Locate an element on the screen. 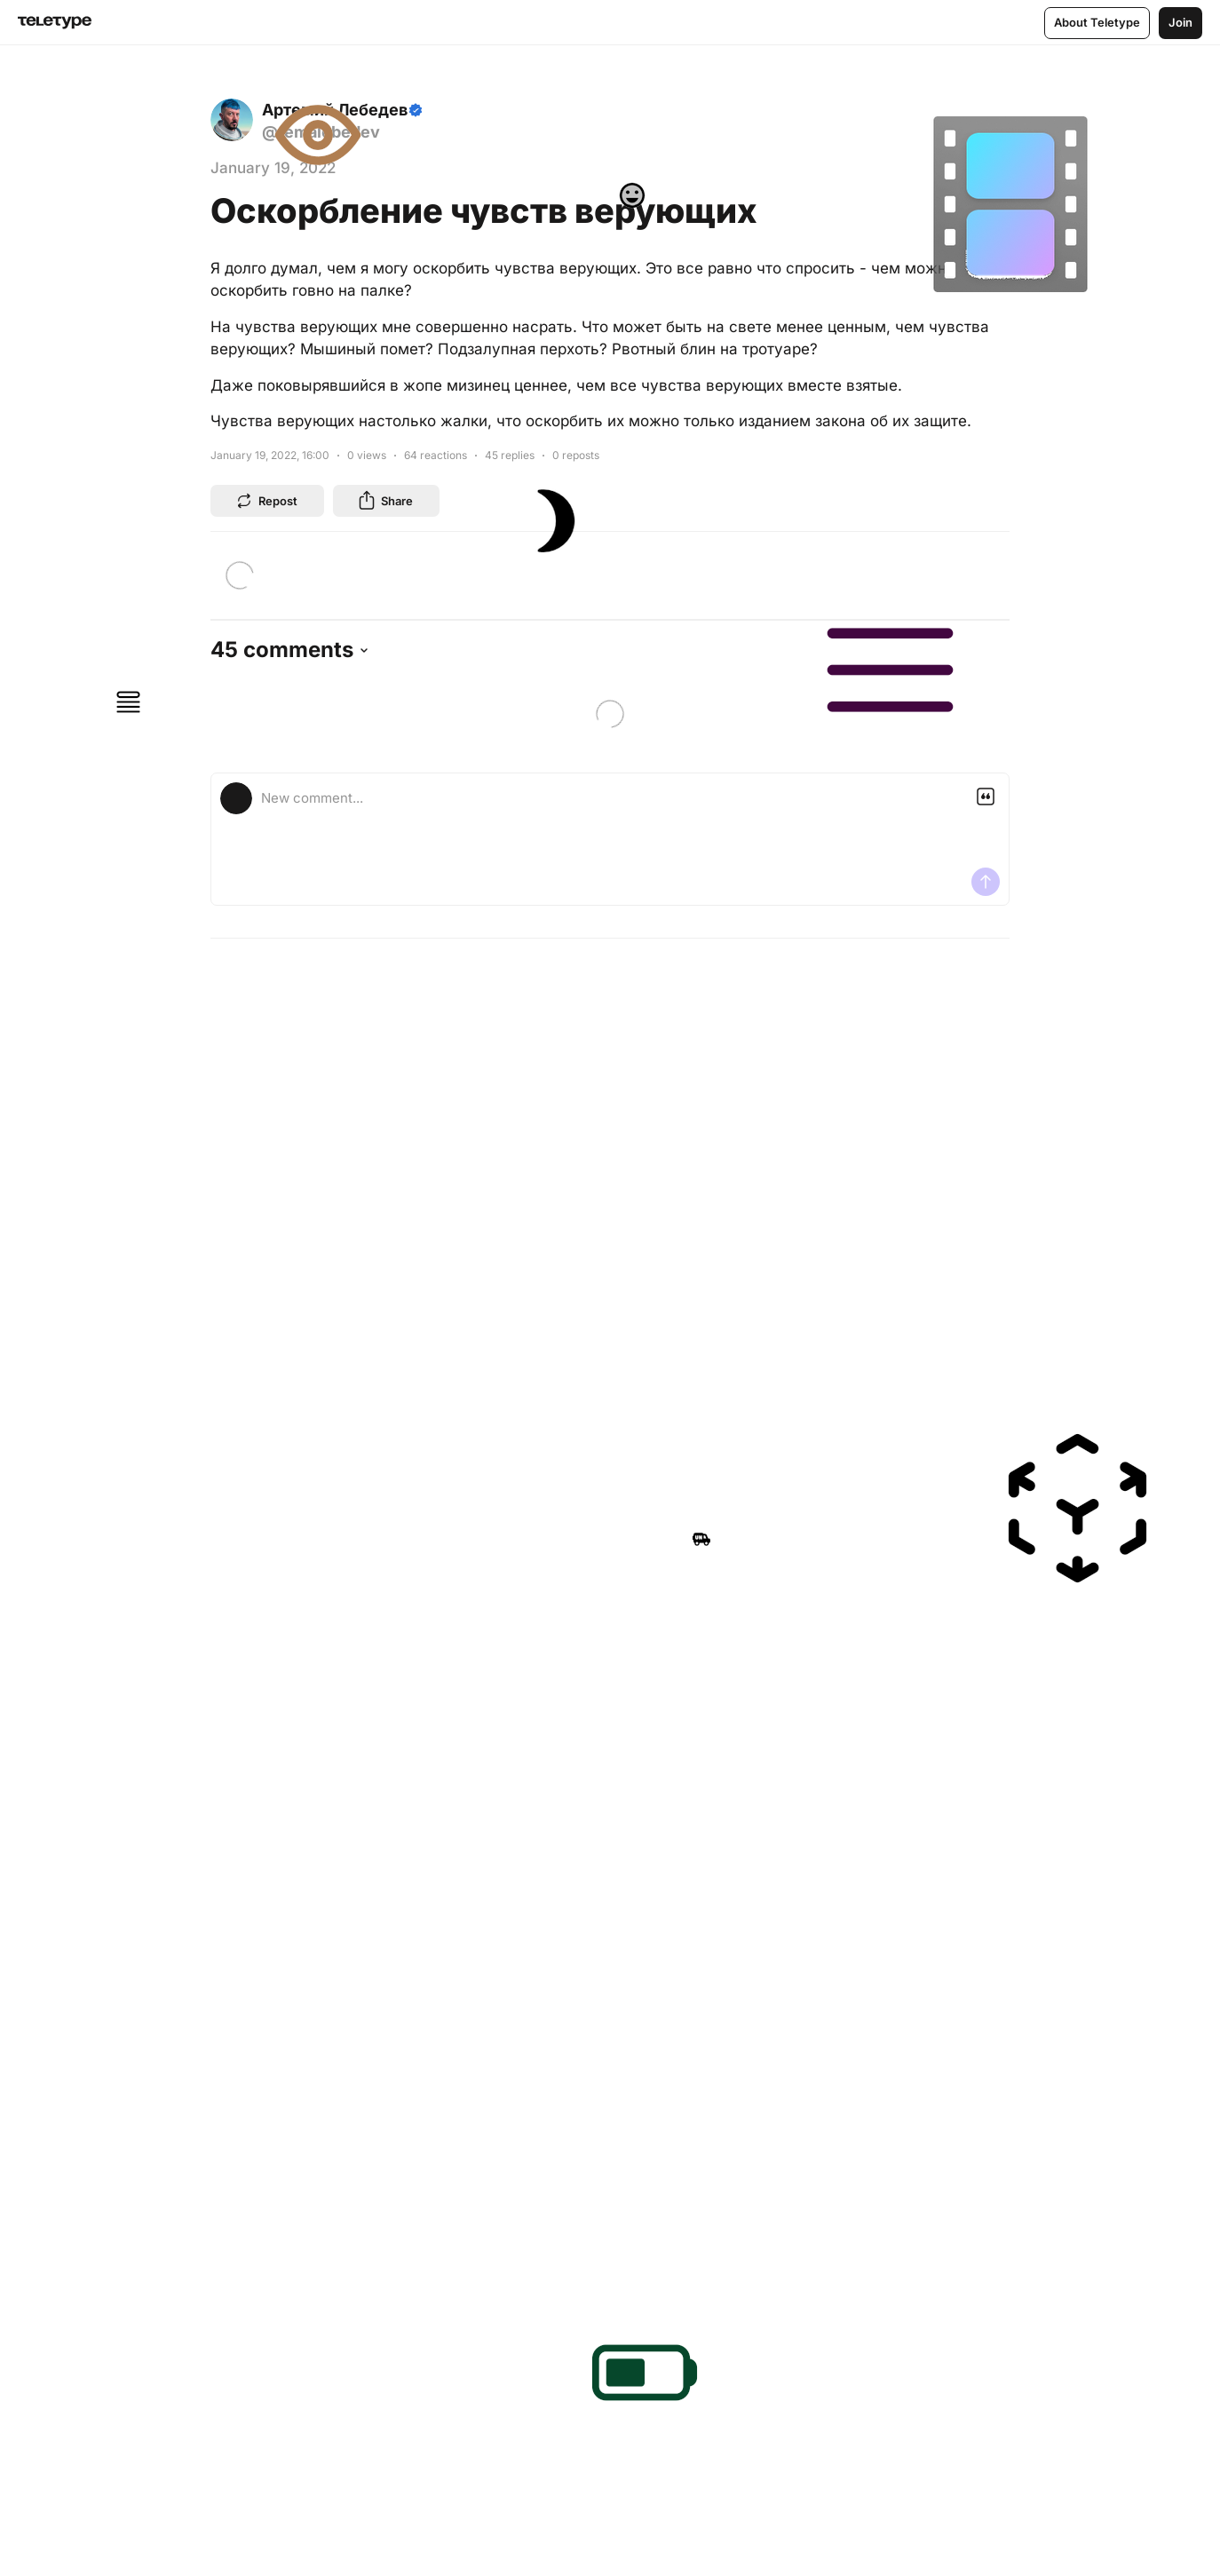 This screenshot has height=2576, width=1220. view or preview content is located at coordinates (318, 135).